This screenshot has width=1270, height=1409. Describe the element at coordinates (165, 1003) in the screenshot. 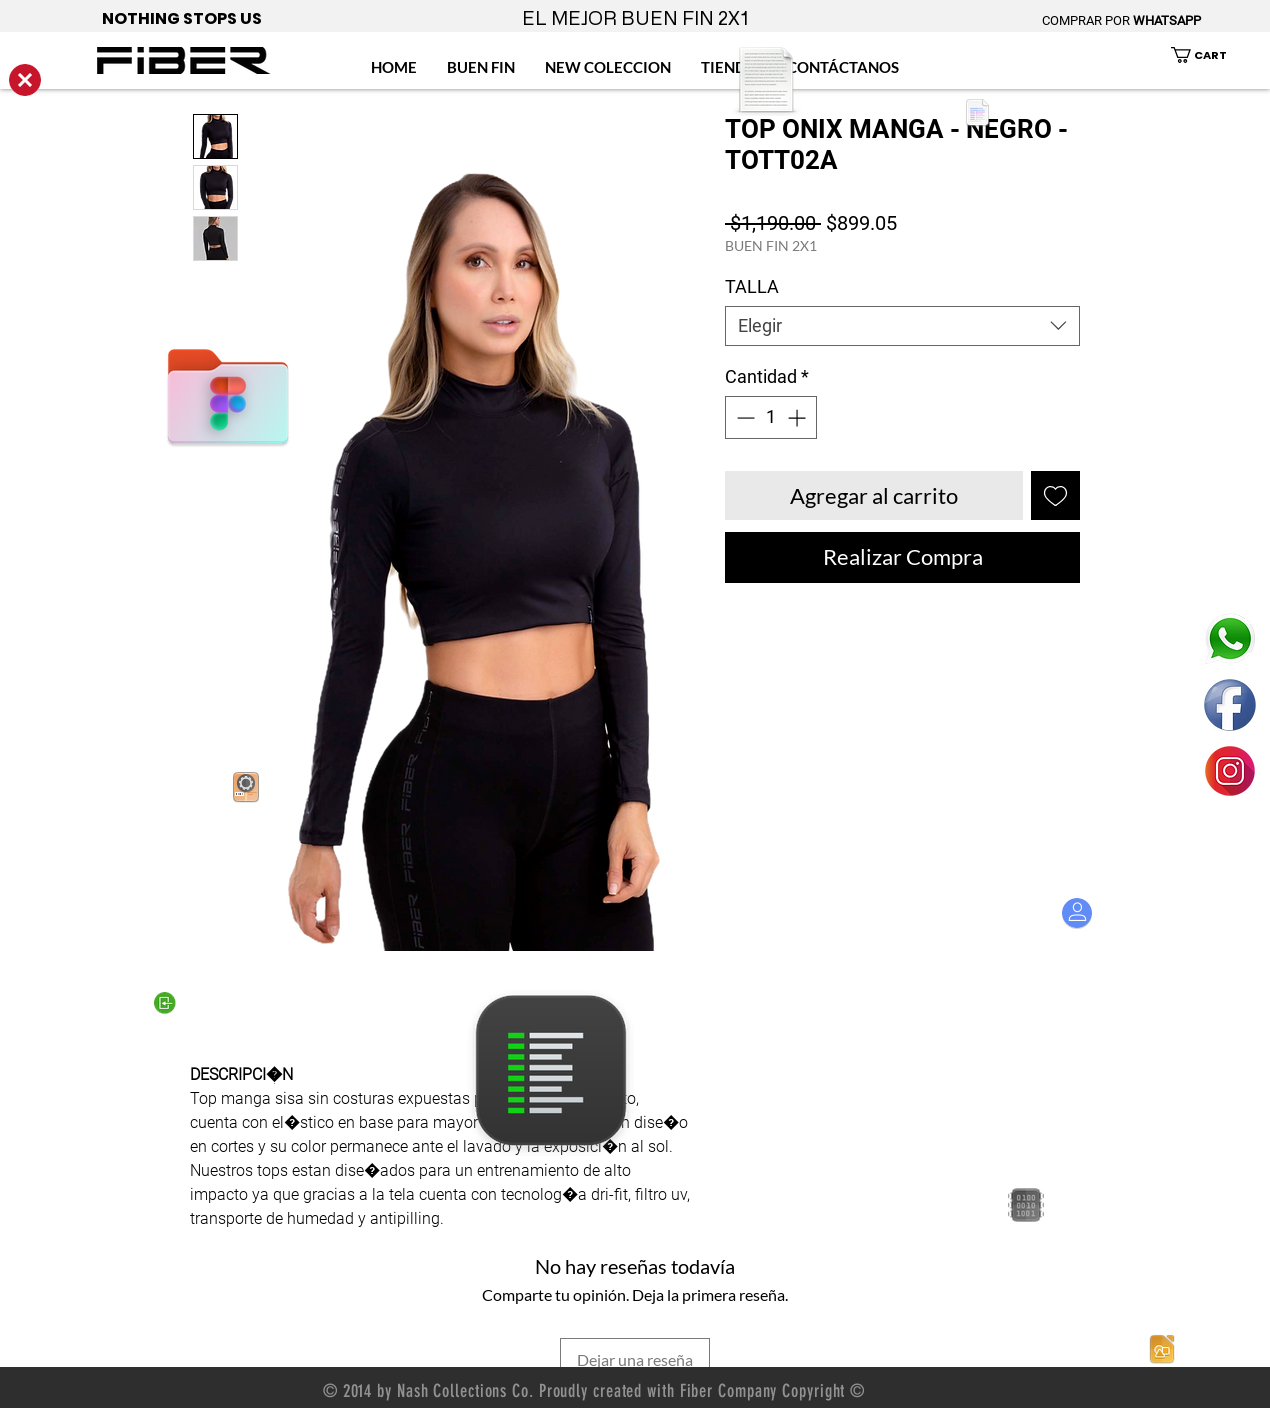

I see `log out of the current session` at that location.